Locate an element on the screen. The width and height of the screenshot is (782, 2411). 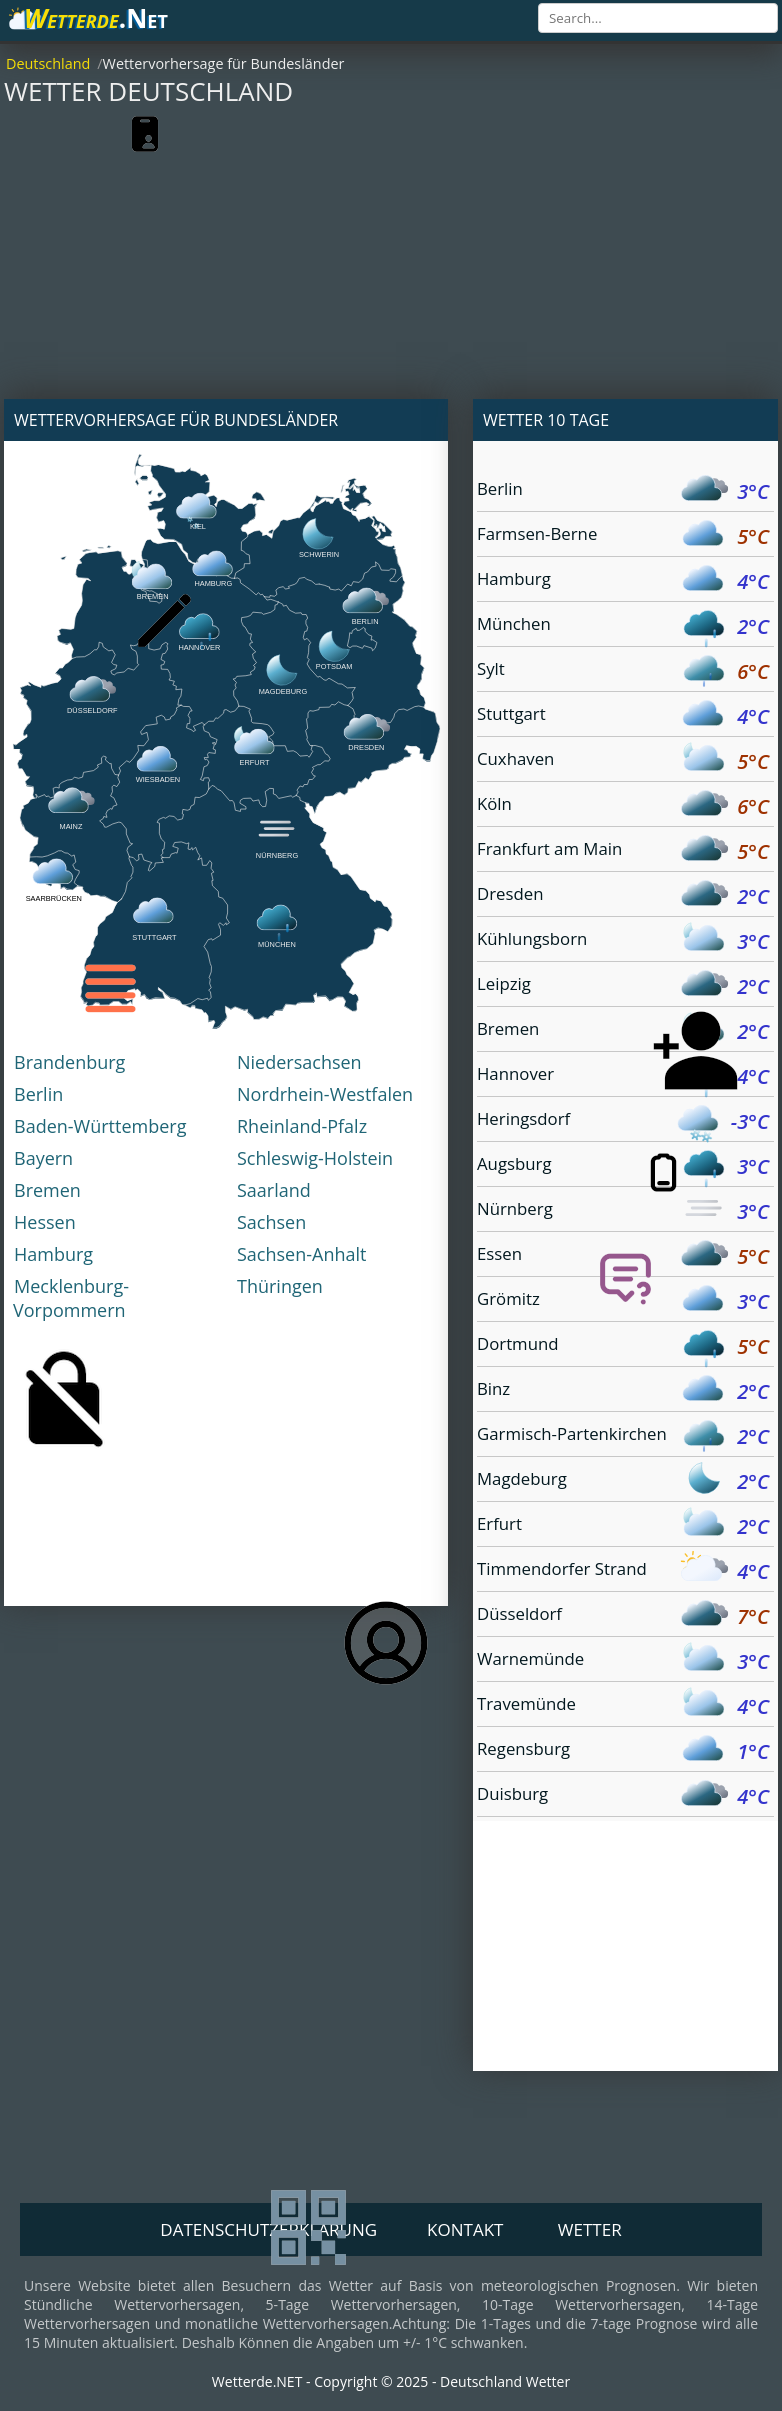
access help or FAQ chat is located at coordinates (625, 1276).